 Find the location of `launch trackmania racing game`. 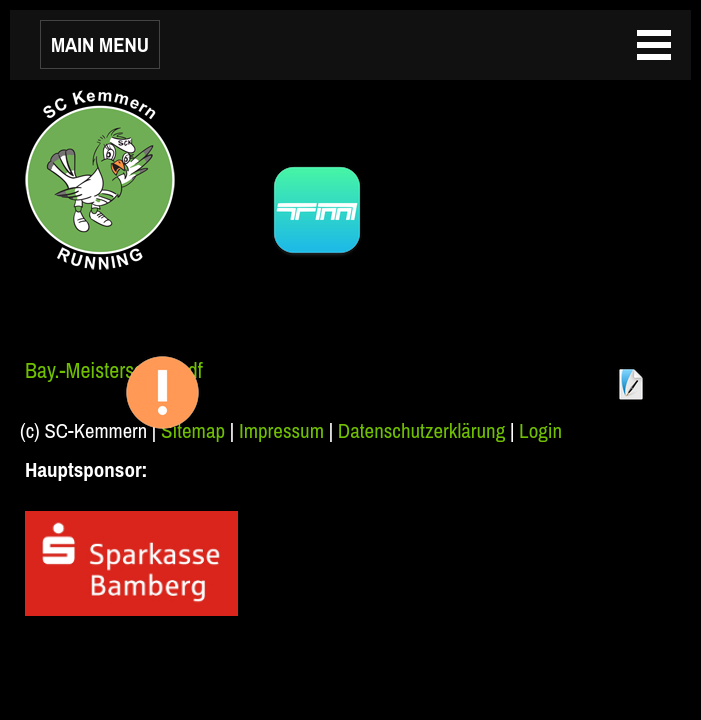

launch trackmania racing game is located at coordinates (317, 210).